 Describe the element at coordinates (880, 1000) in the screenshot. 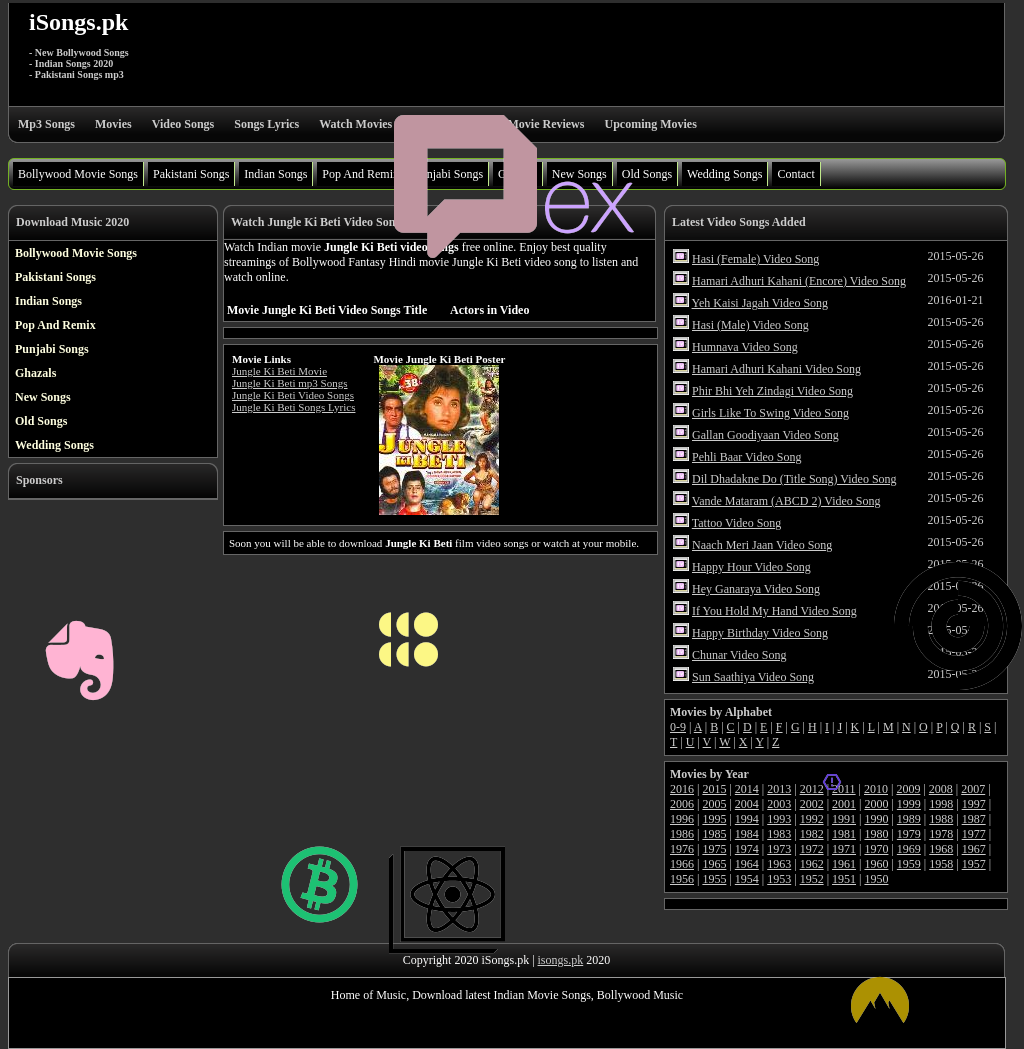

I see `open the NordVPN app` at that location.